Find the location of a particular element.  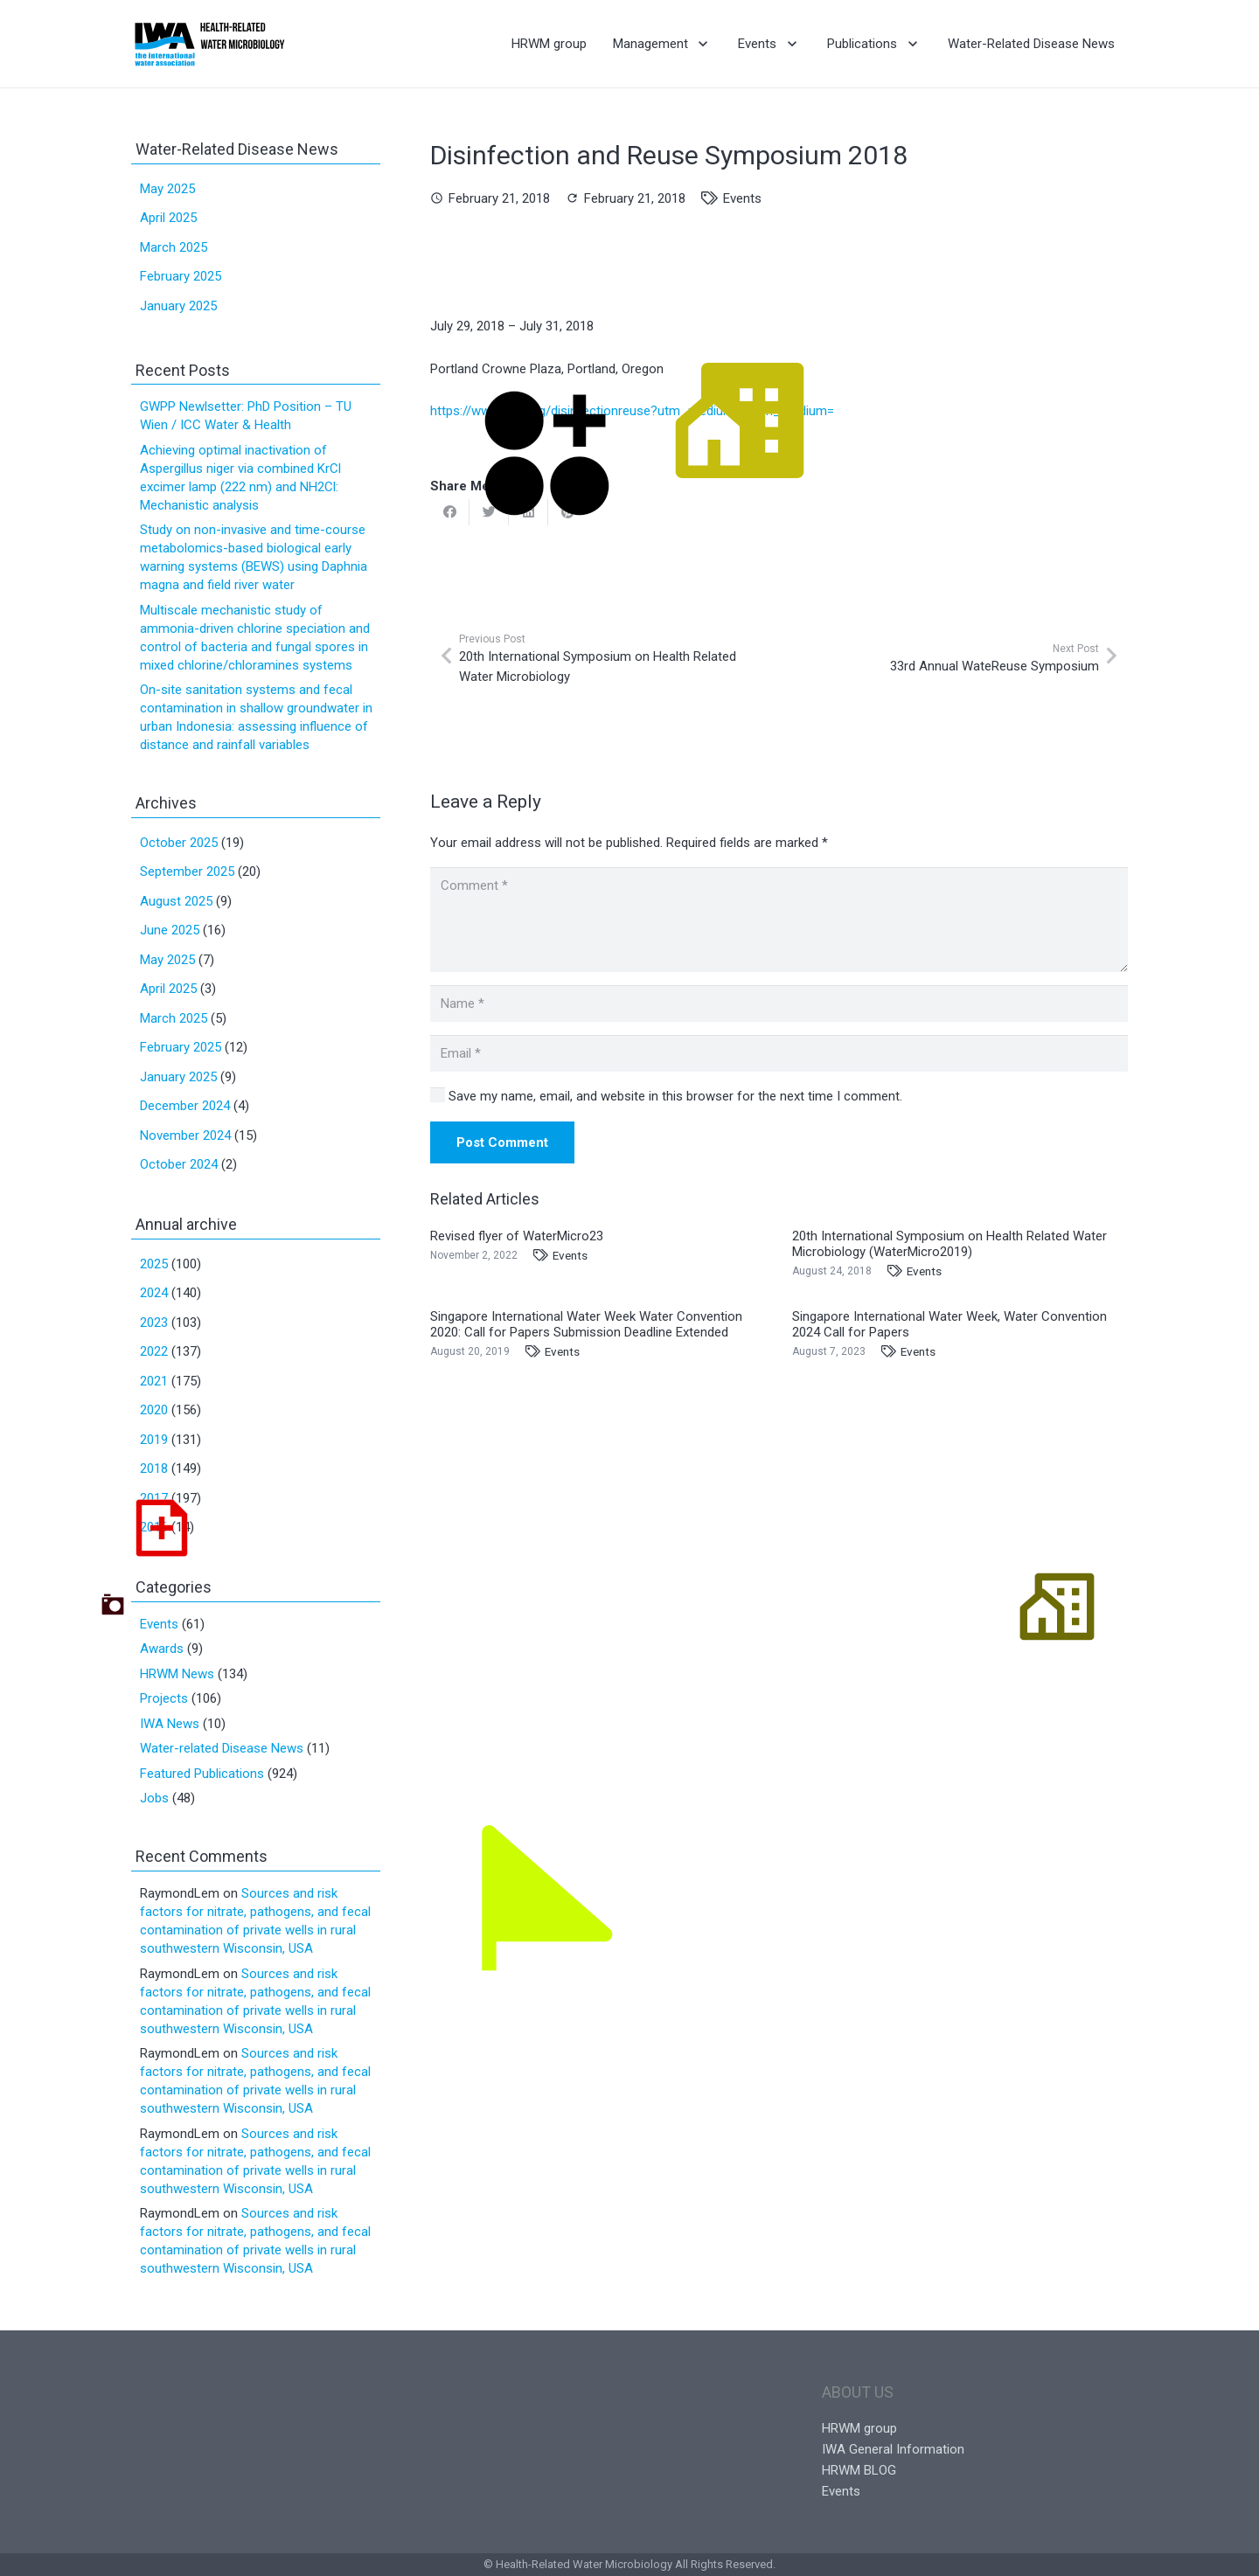

create a new file is located at coordinates (162, 1528).